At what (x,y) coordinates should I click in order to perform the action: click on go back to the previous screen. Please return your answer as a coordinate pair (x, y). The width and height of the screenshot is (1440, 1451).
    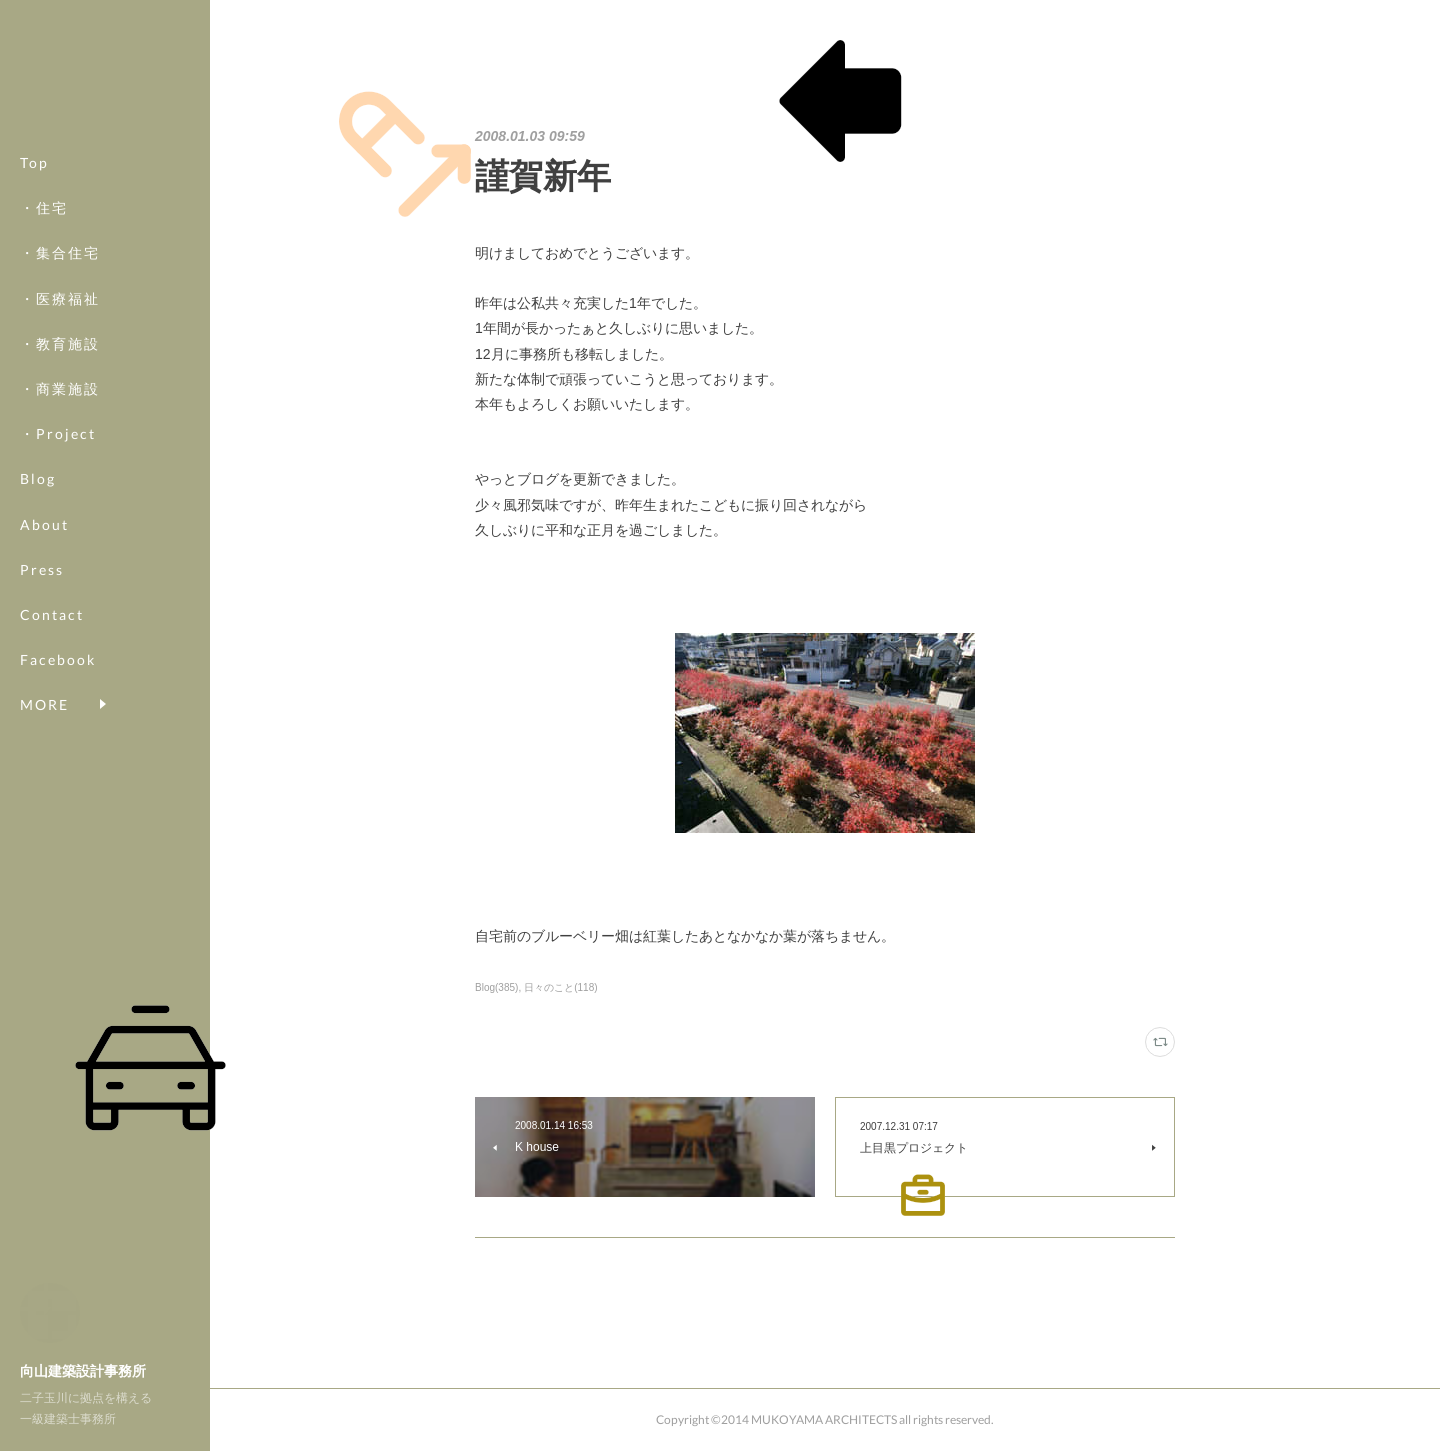
    Looking at the image, I should click on (845, 101).